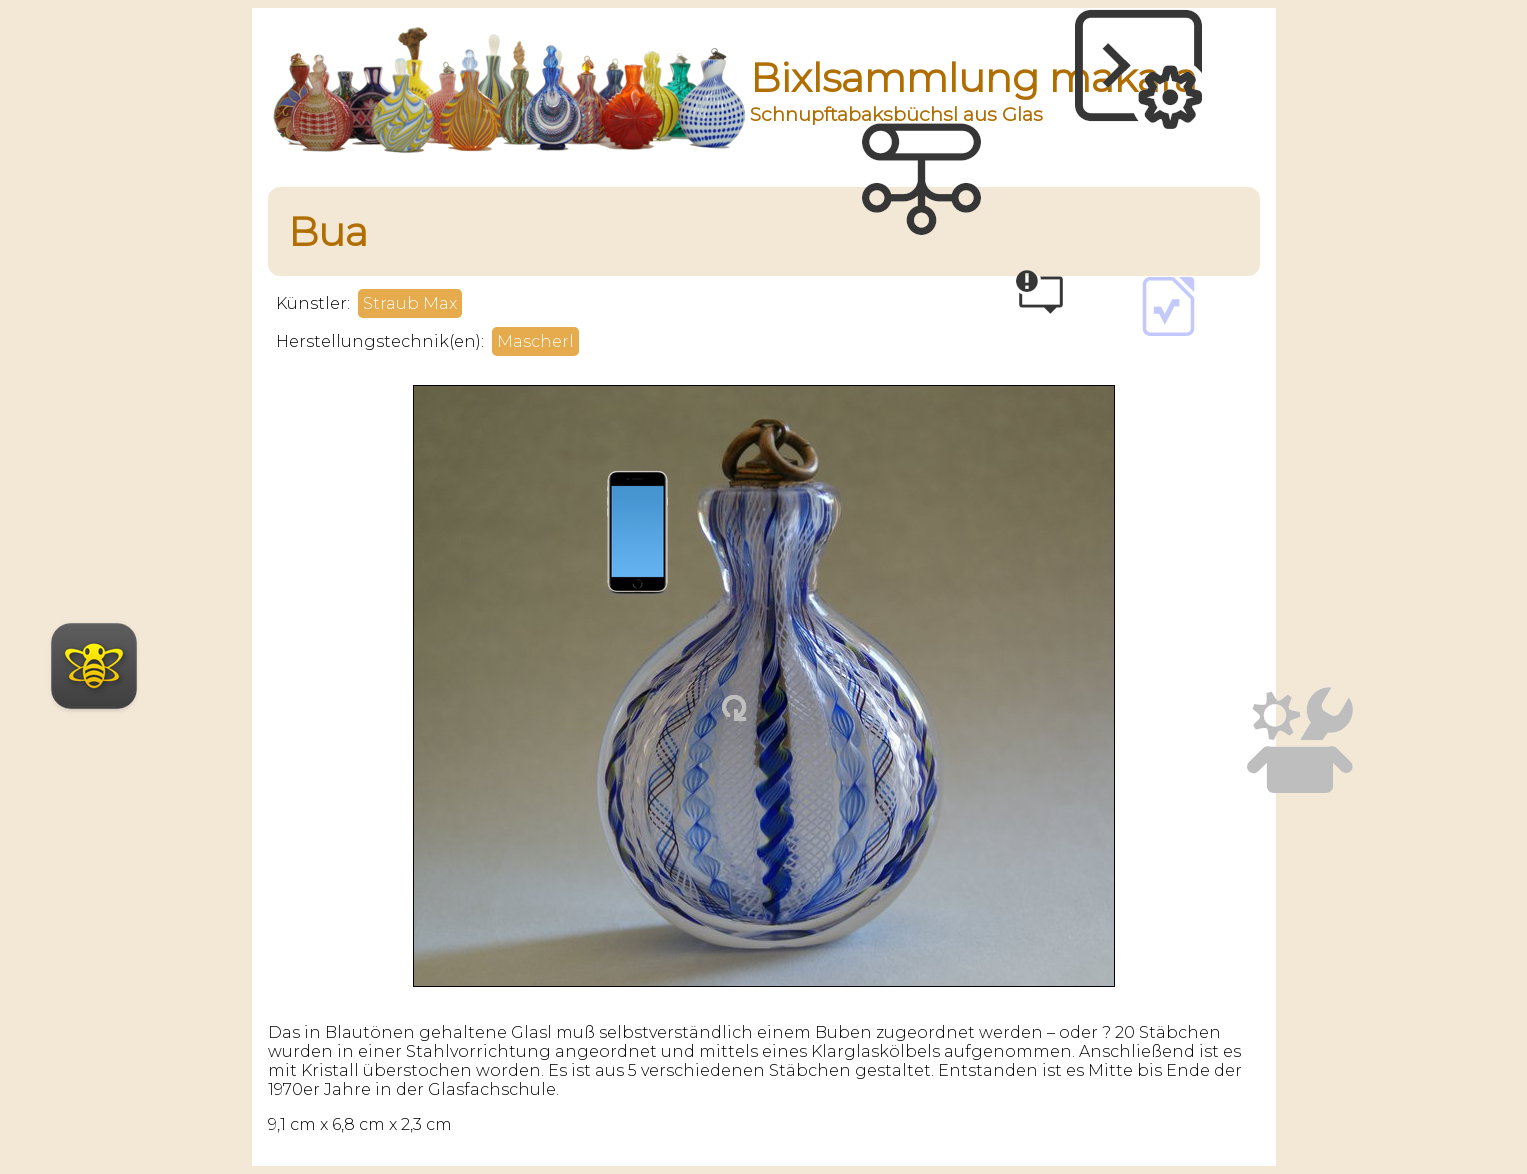 This screenshot has height=1174, width=1527. I want to click on manage notification settings, so click(1041, 292).